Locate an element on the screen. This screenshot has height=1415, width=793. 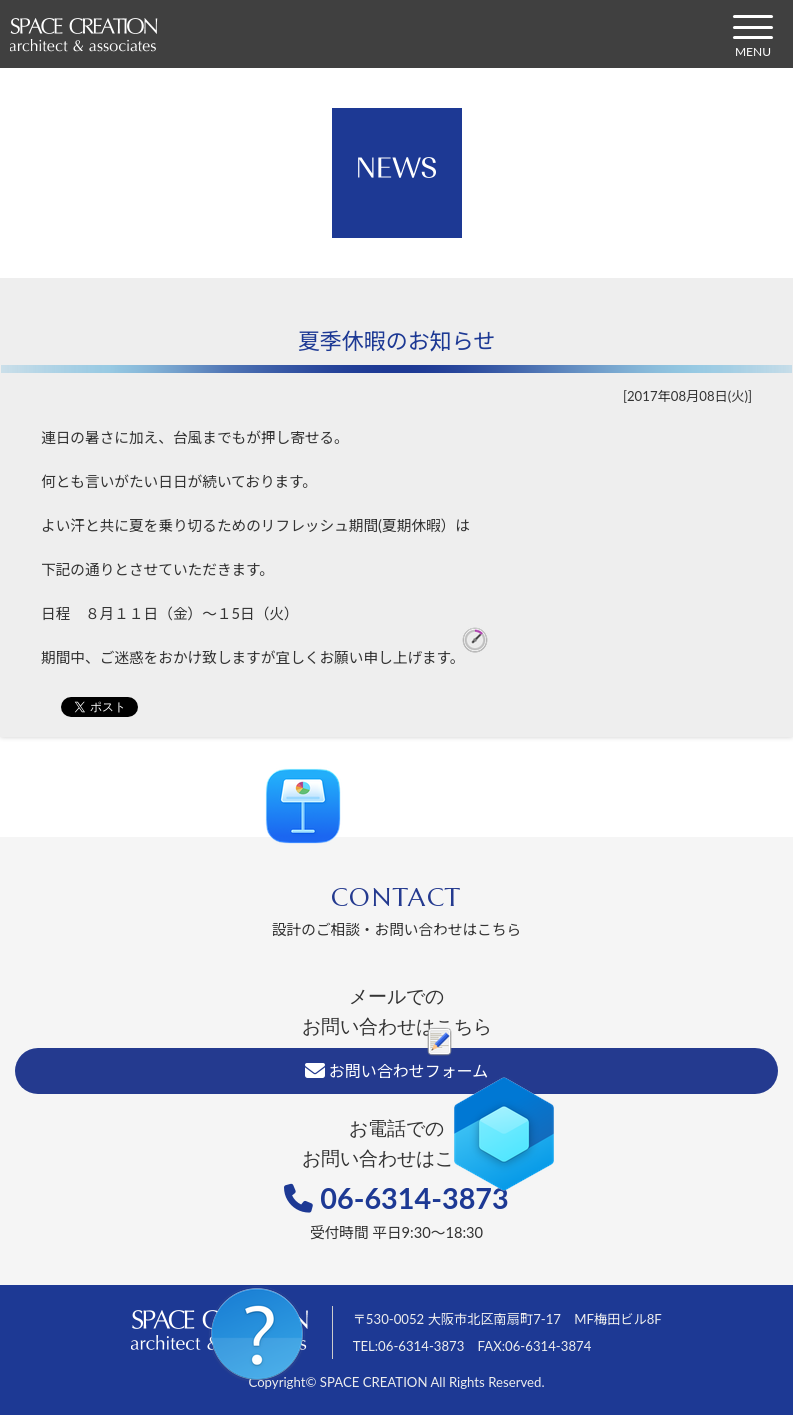
launch sysprof system profiler is located at coordinates (475, 640).